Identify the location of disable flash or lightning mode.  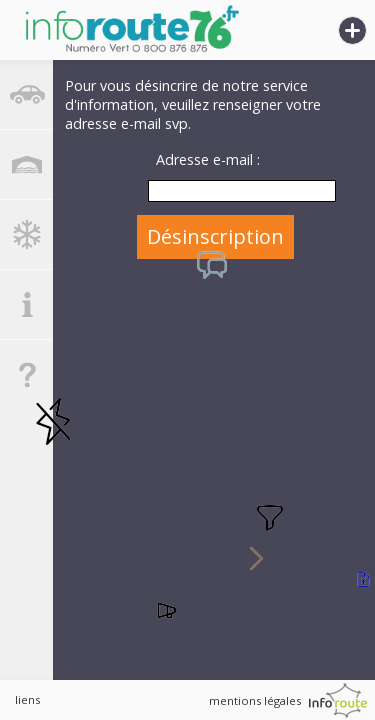
(53, 421).